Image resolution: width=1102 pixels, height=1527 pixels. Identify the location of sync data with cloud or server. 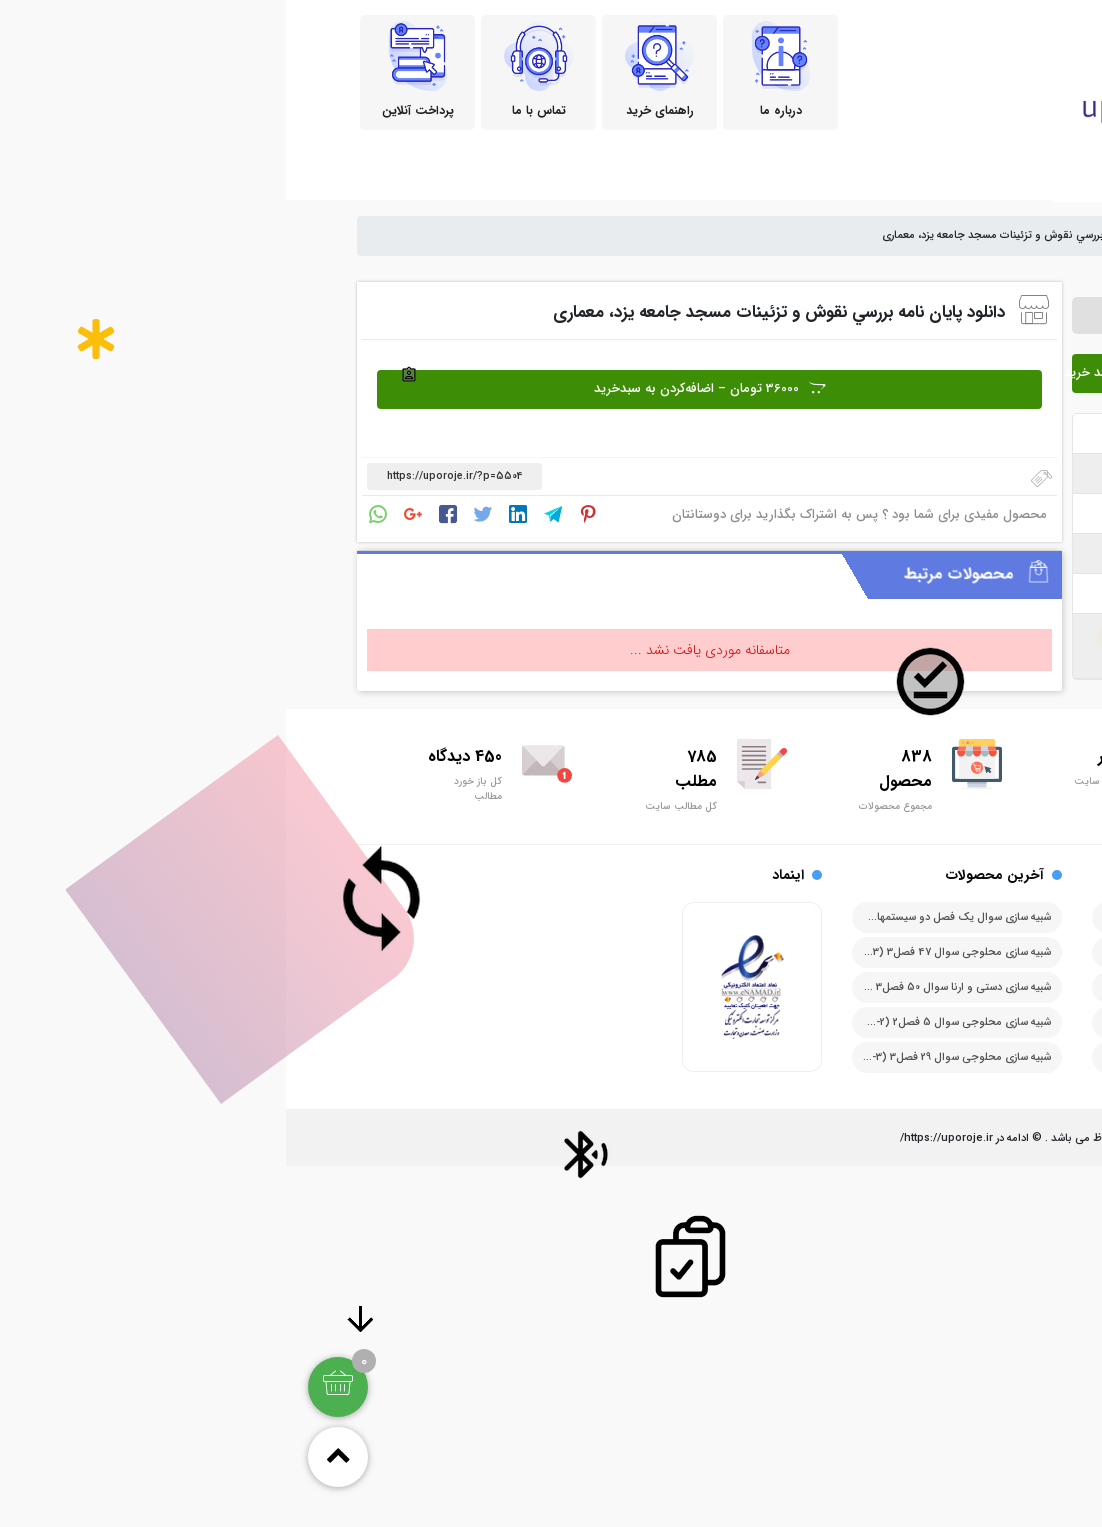
(381, 898).